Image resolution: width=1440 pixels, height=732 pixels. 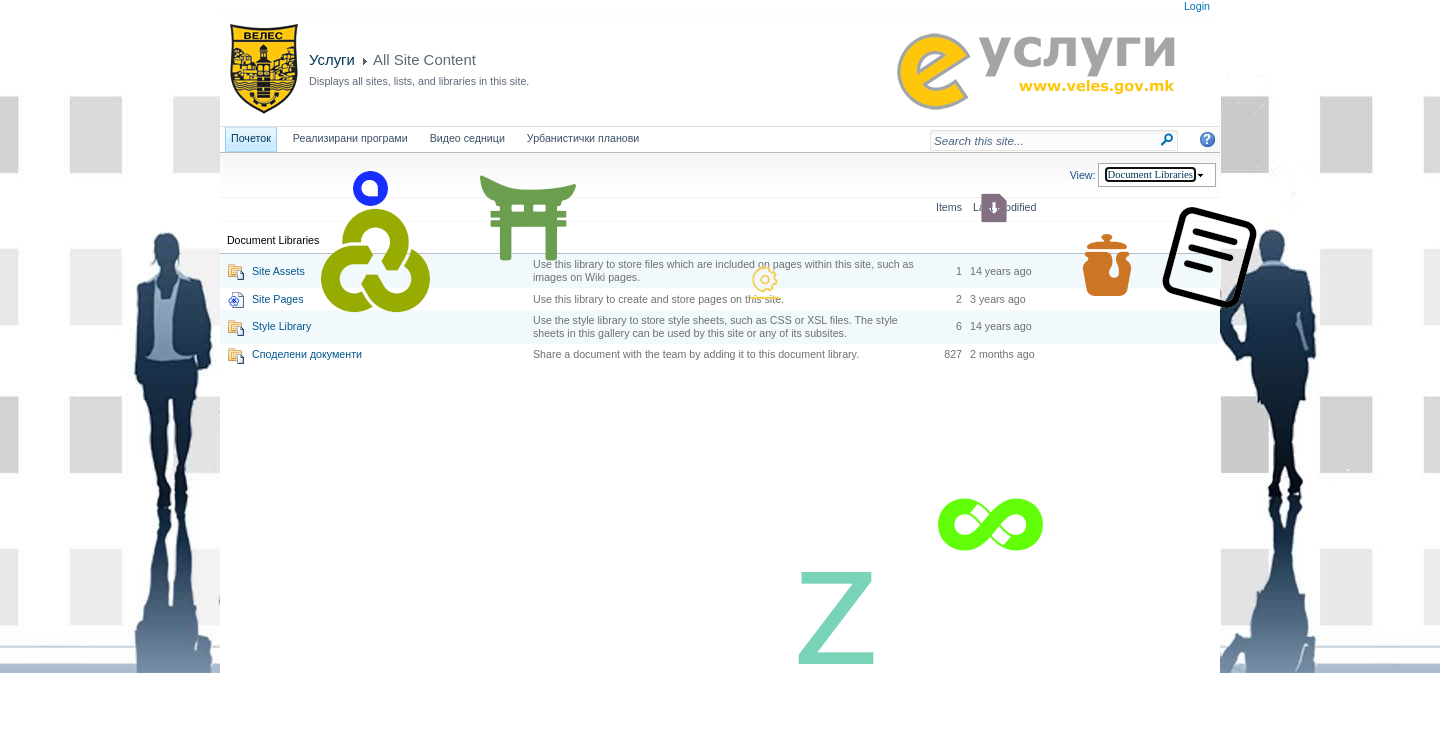 I want to click on JFrog Pipelines logo, so click(x=765, y=282).